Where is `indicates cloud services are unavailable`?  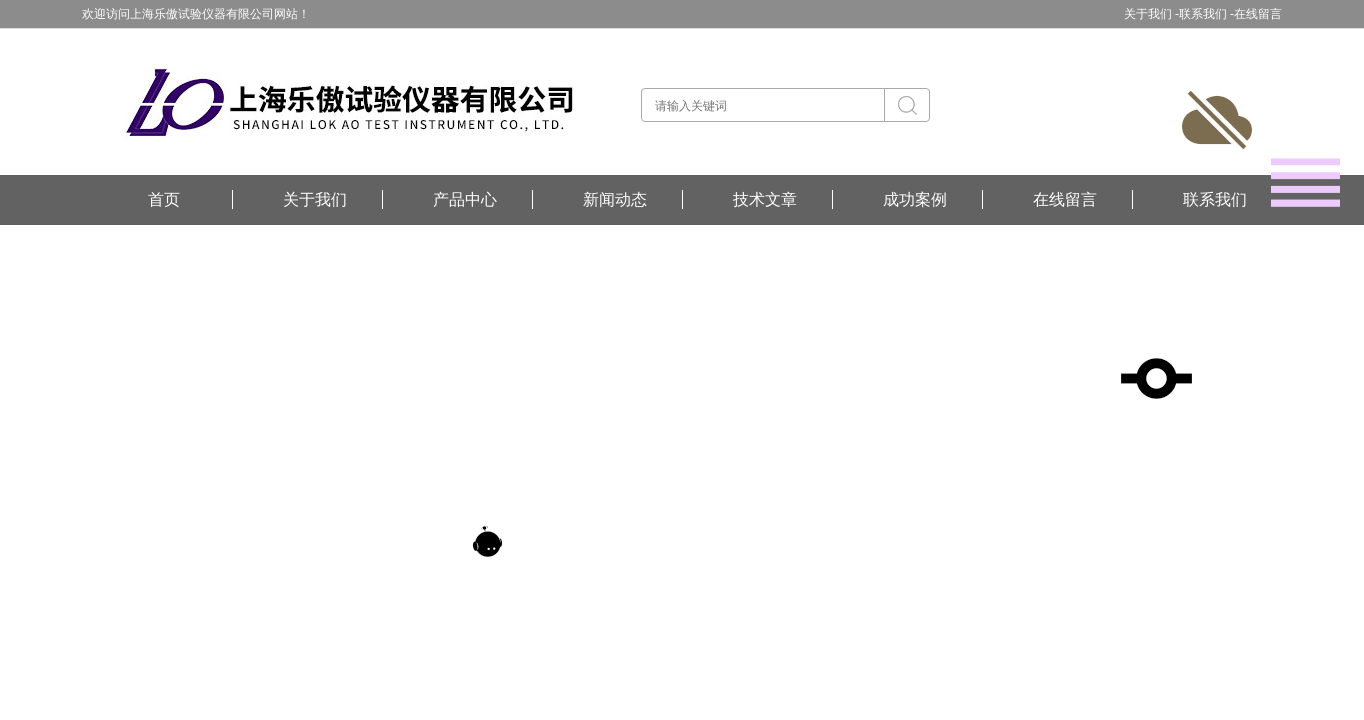 indicates cloud services are unavailable is located at coordinates (1217, 120).